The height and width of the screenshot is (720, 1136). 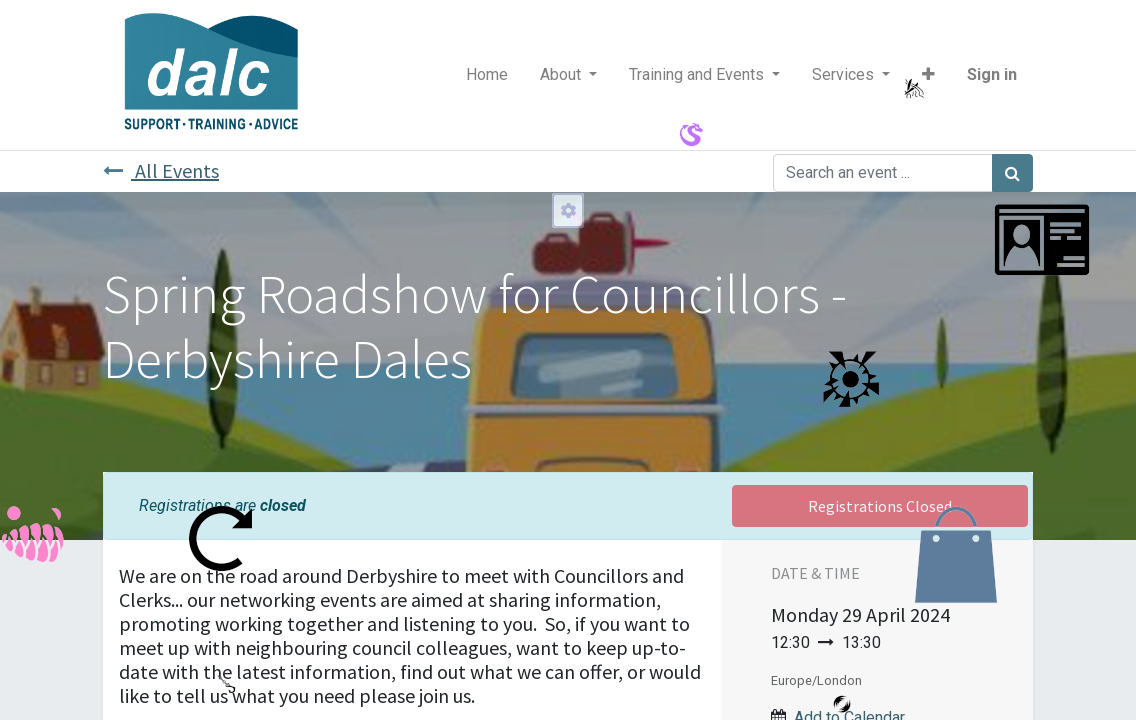 What do you see at coordinates (914, 88) in the screenshot?
I see `cut or trim hair` at bounding box center [914, 88].